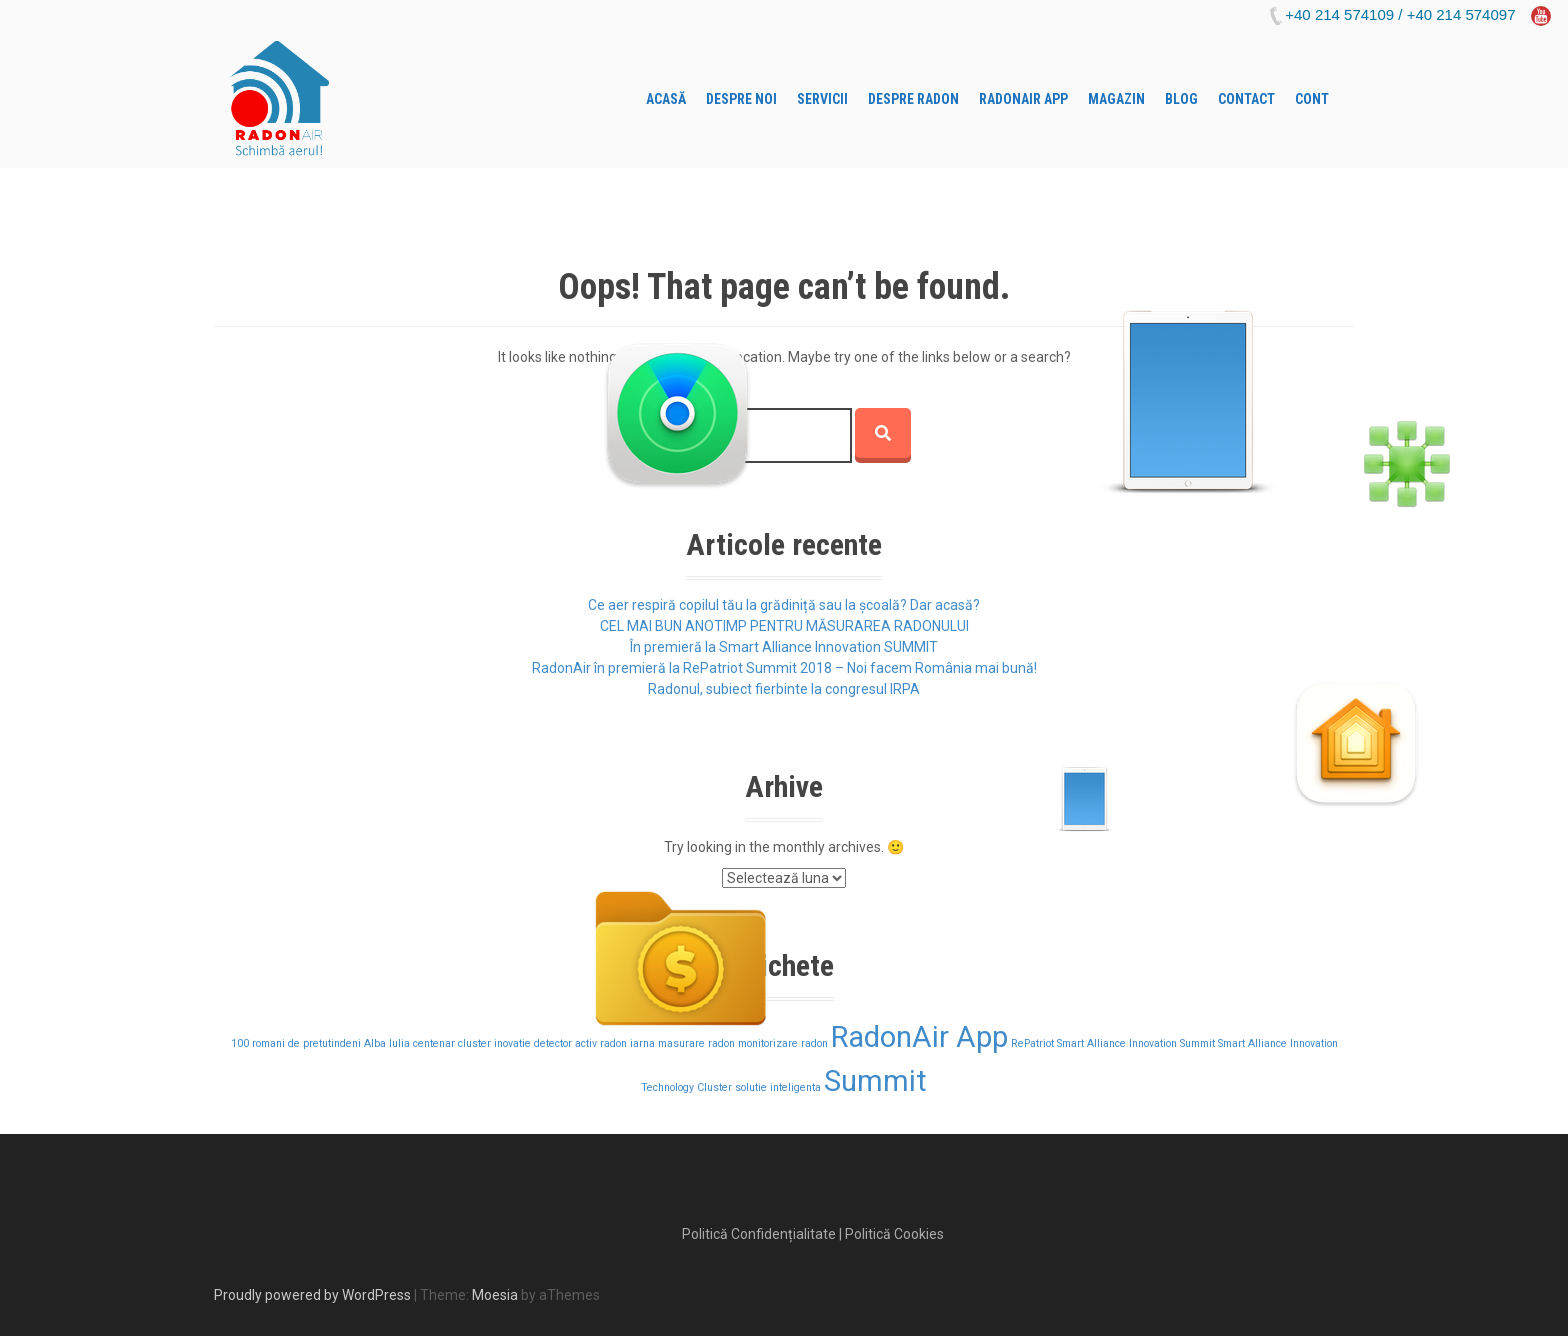  What do you see at coordinates (677, 413) in the screenshot?
I see `open Find My app to locate devices or people` at bounding box center [677, 413].